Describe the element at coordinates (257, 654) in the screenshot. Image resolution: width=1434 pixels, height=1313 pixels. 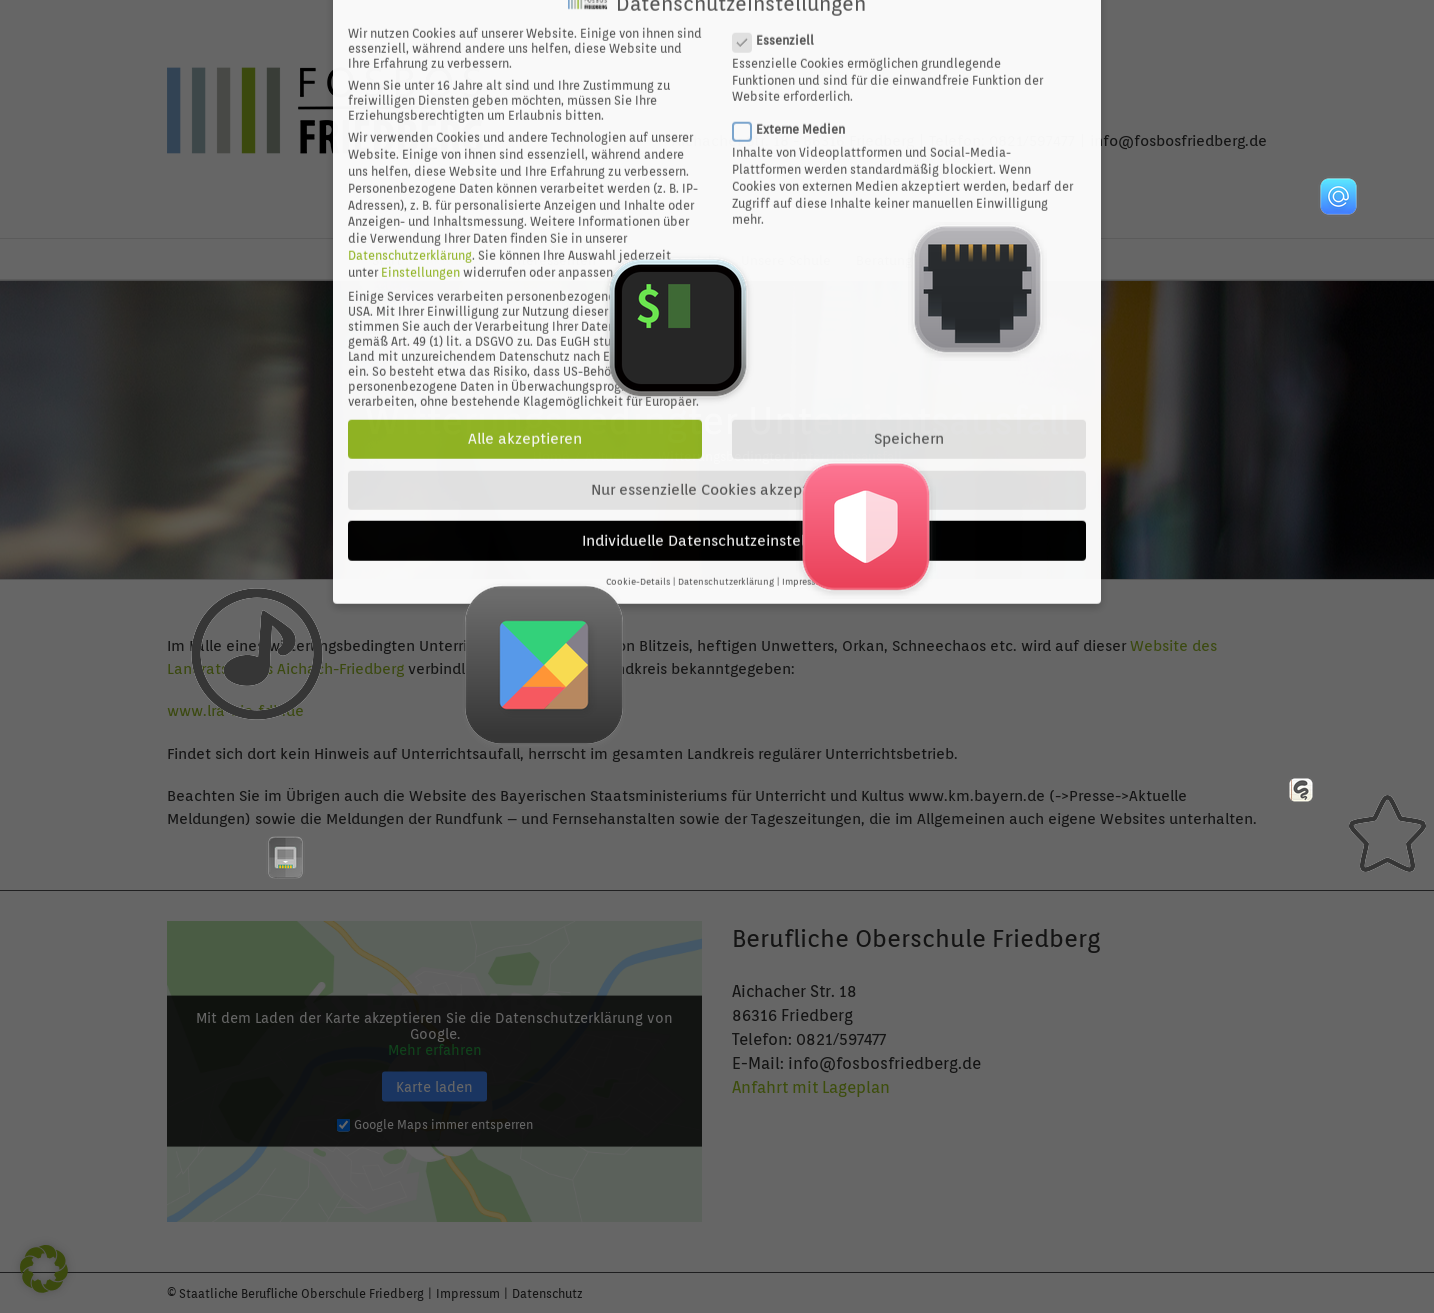
I see `open cantata music player` at that location.